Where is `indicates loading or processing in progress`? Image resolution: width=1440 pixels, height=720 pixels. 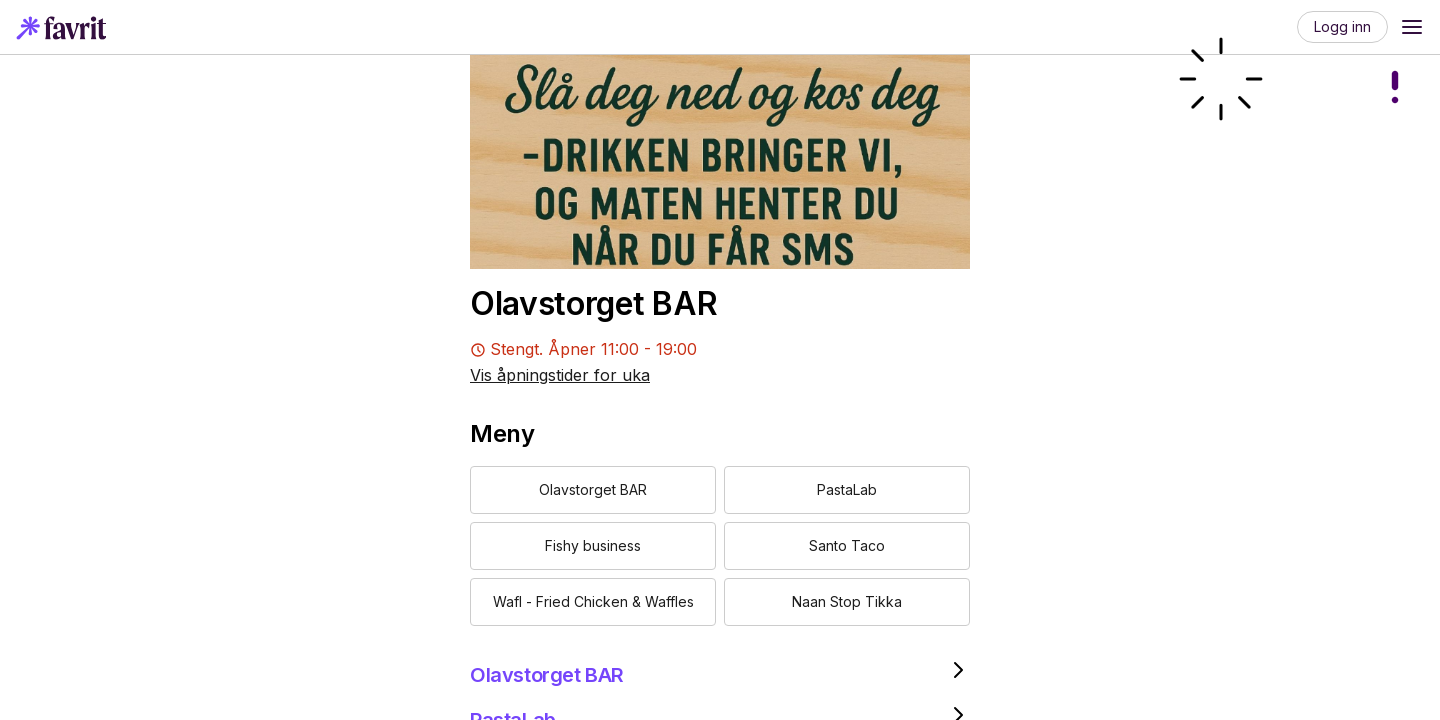
indicates loading or processing in progress is located at coordinates (1221, 79).